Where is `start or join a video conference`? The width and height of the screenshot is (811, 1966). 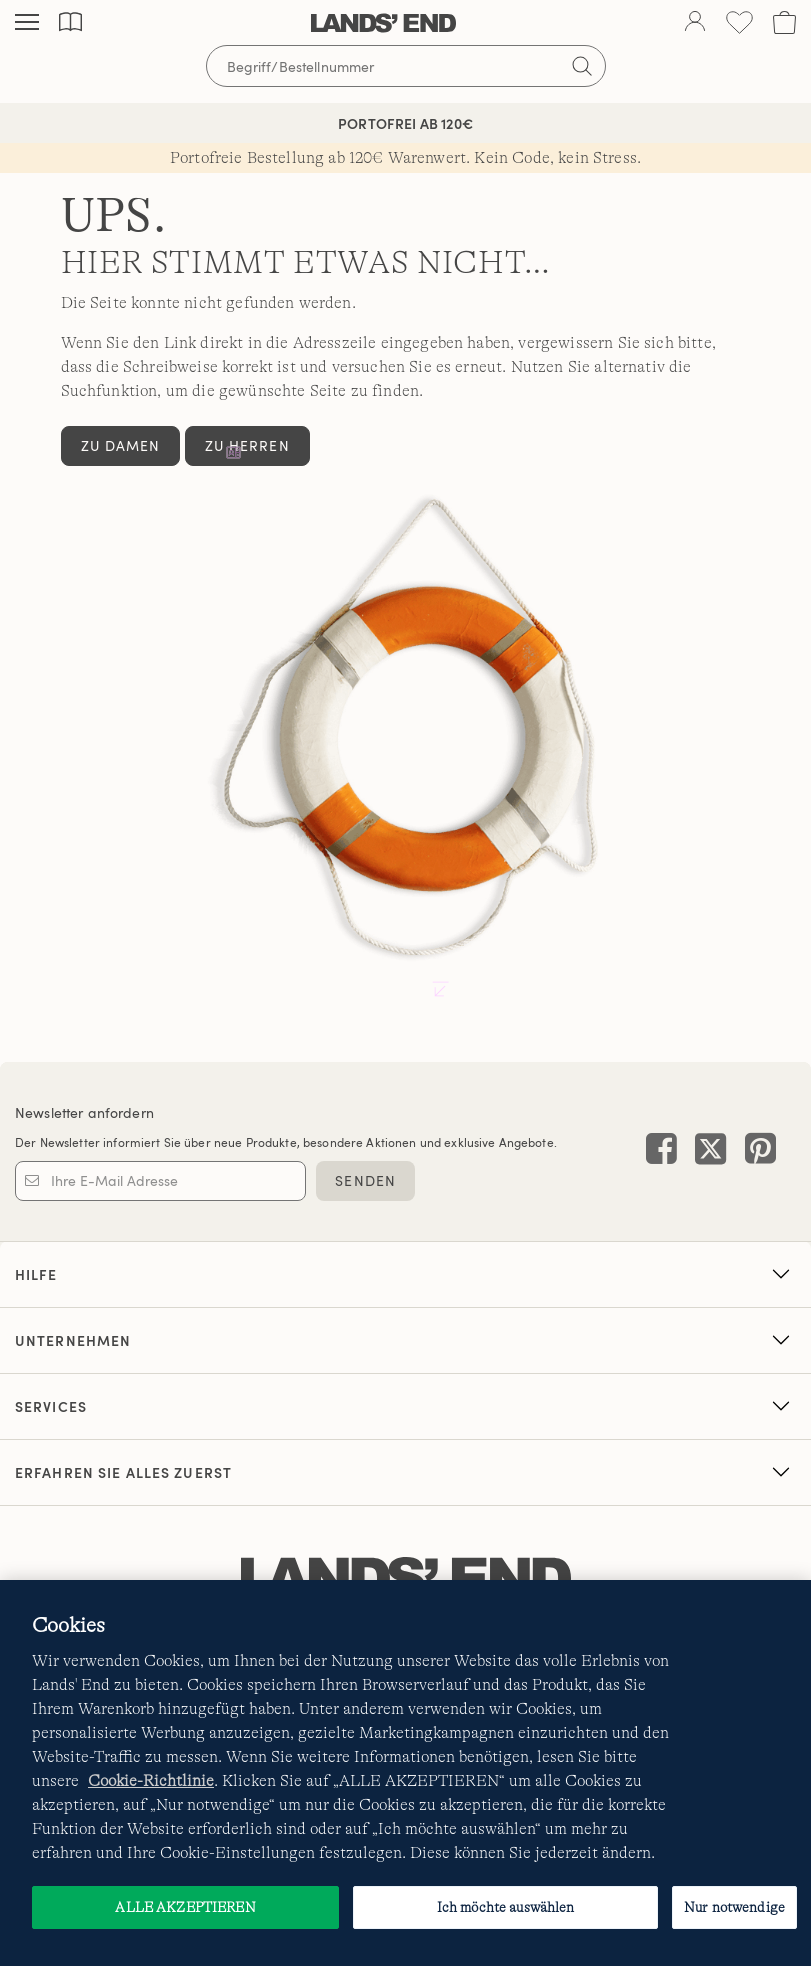
start or join a video conference is located at coordinates (233, 452).